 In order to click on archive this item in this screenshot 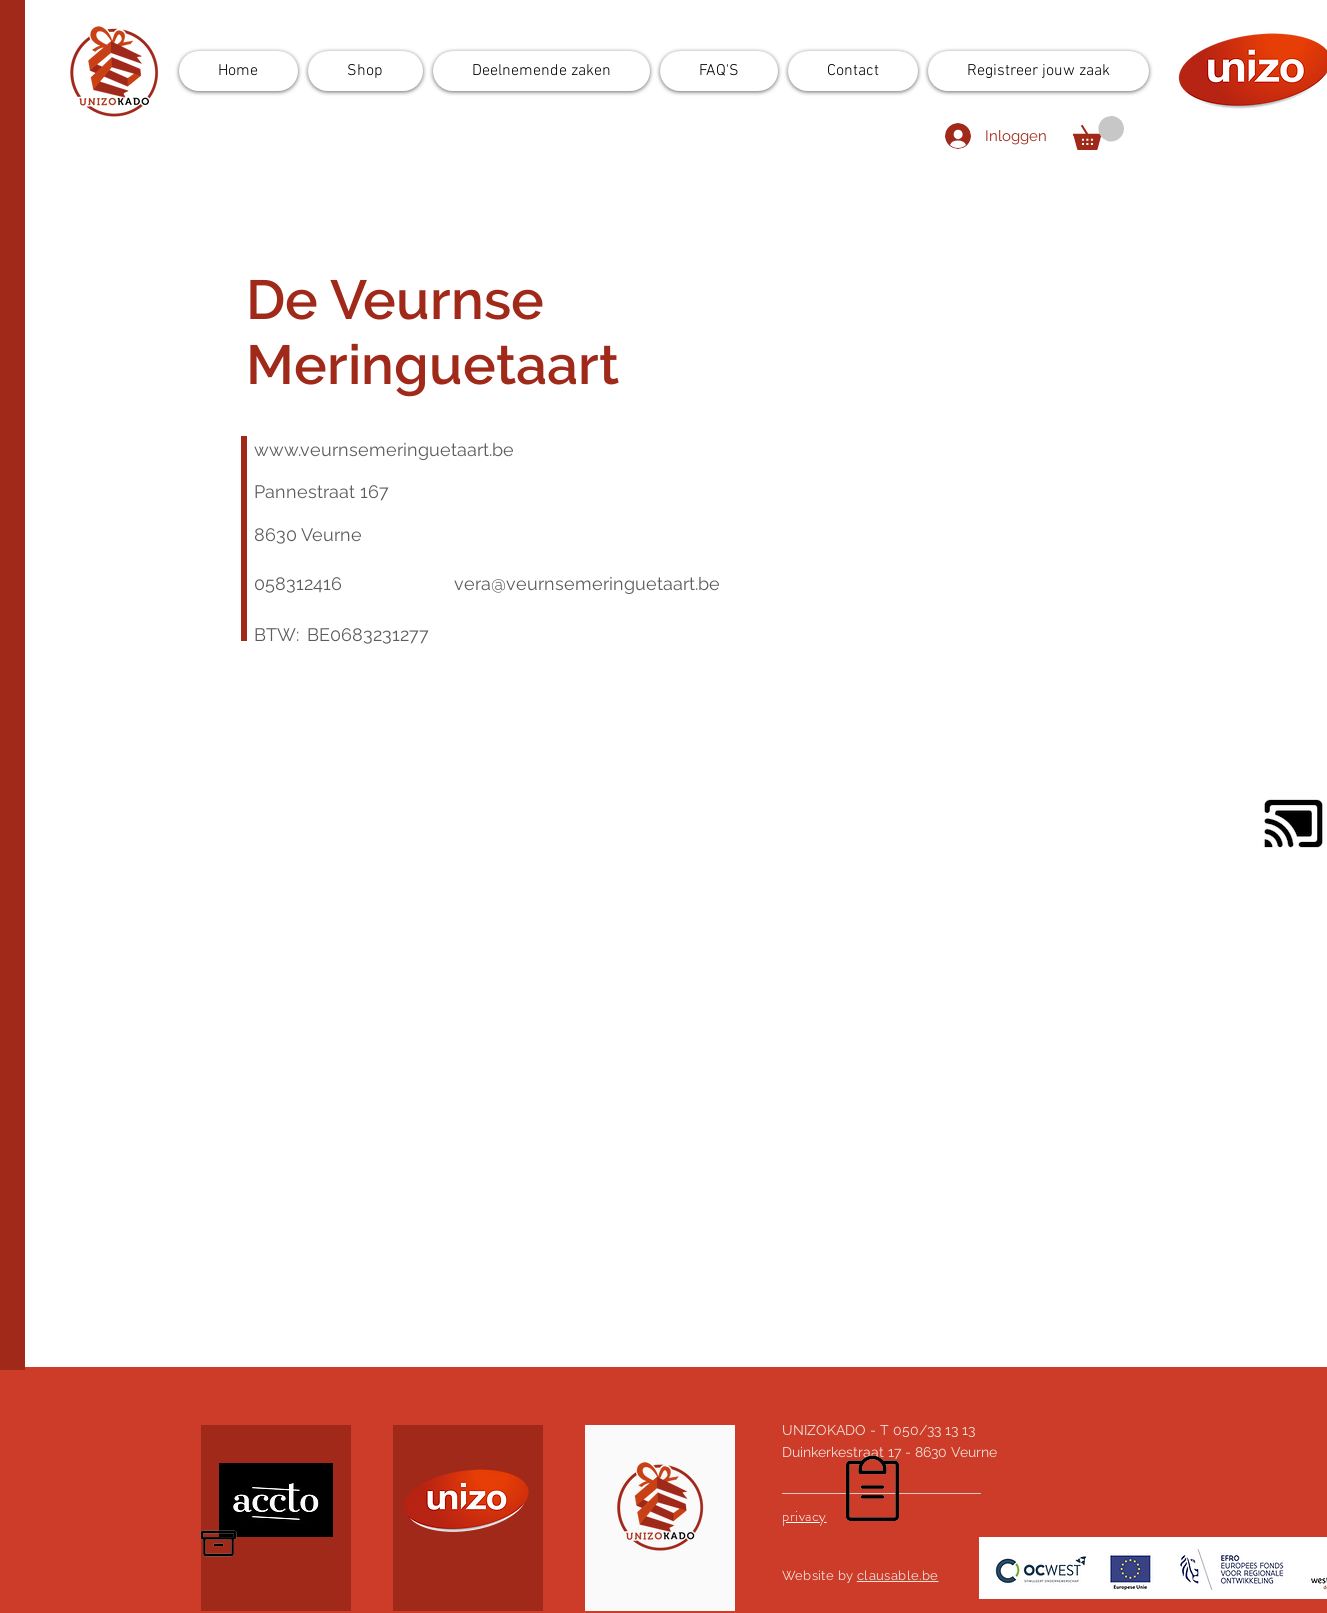, I will do `click(218, 1543)`.